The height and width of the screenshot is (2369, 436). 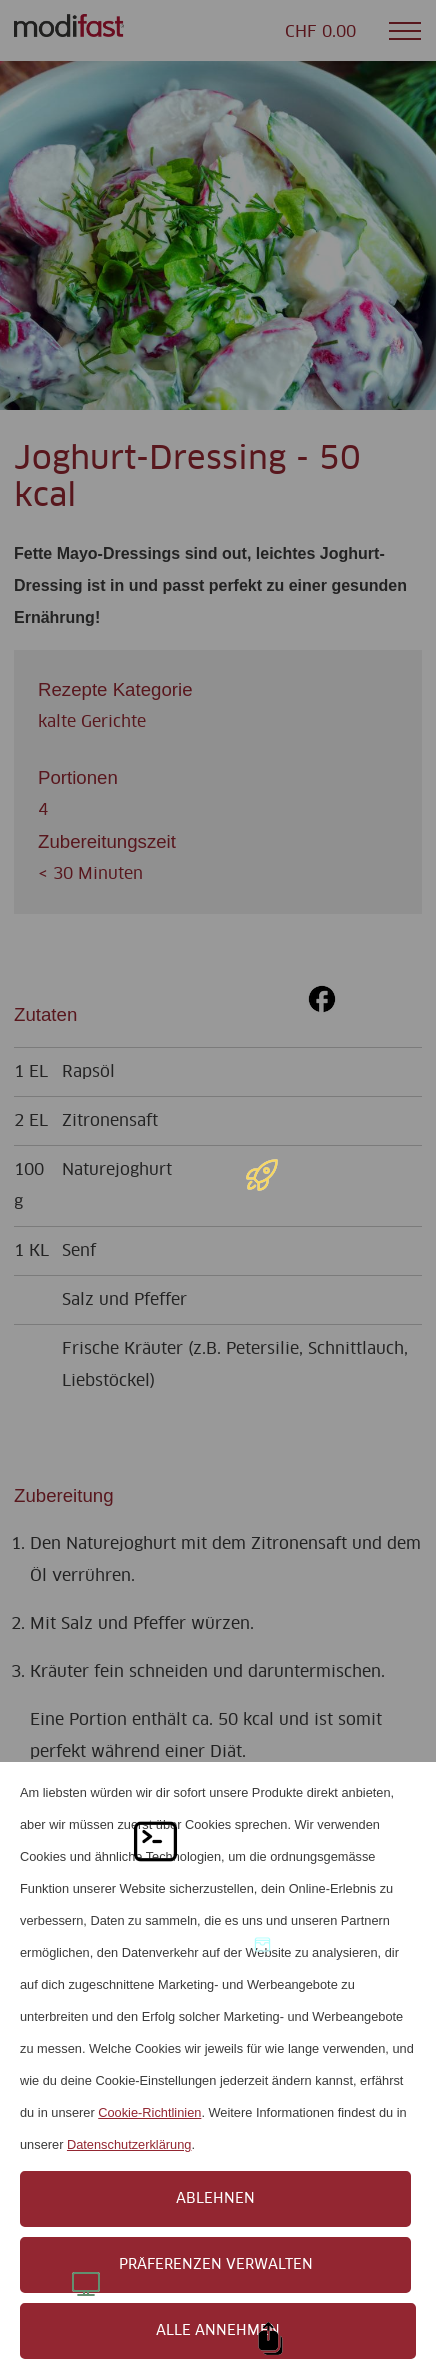 What do you see at coordinates (270, 2338) in the screenshot?
I see `share or export multiple items` at bounding box center [270, 2338].